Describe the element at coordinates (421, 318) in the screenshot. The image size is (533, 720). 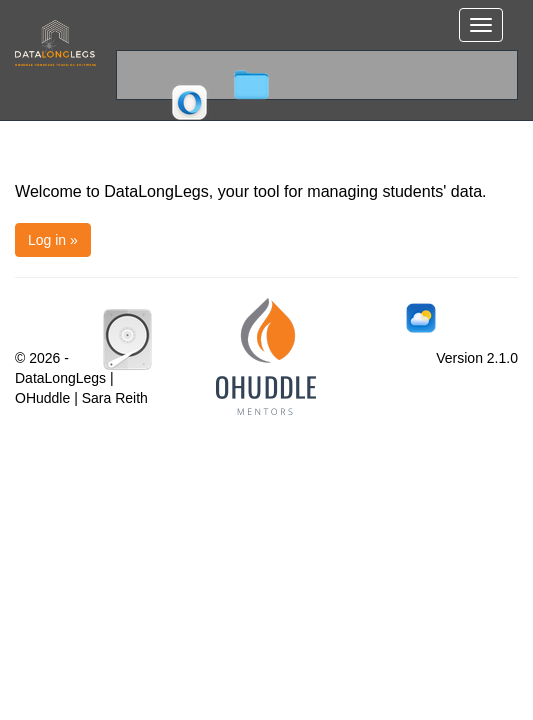
I see `open the weather app` at that location.